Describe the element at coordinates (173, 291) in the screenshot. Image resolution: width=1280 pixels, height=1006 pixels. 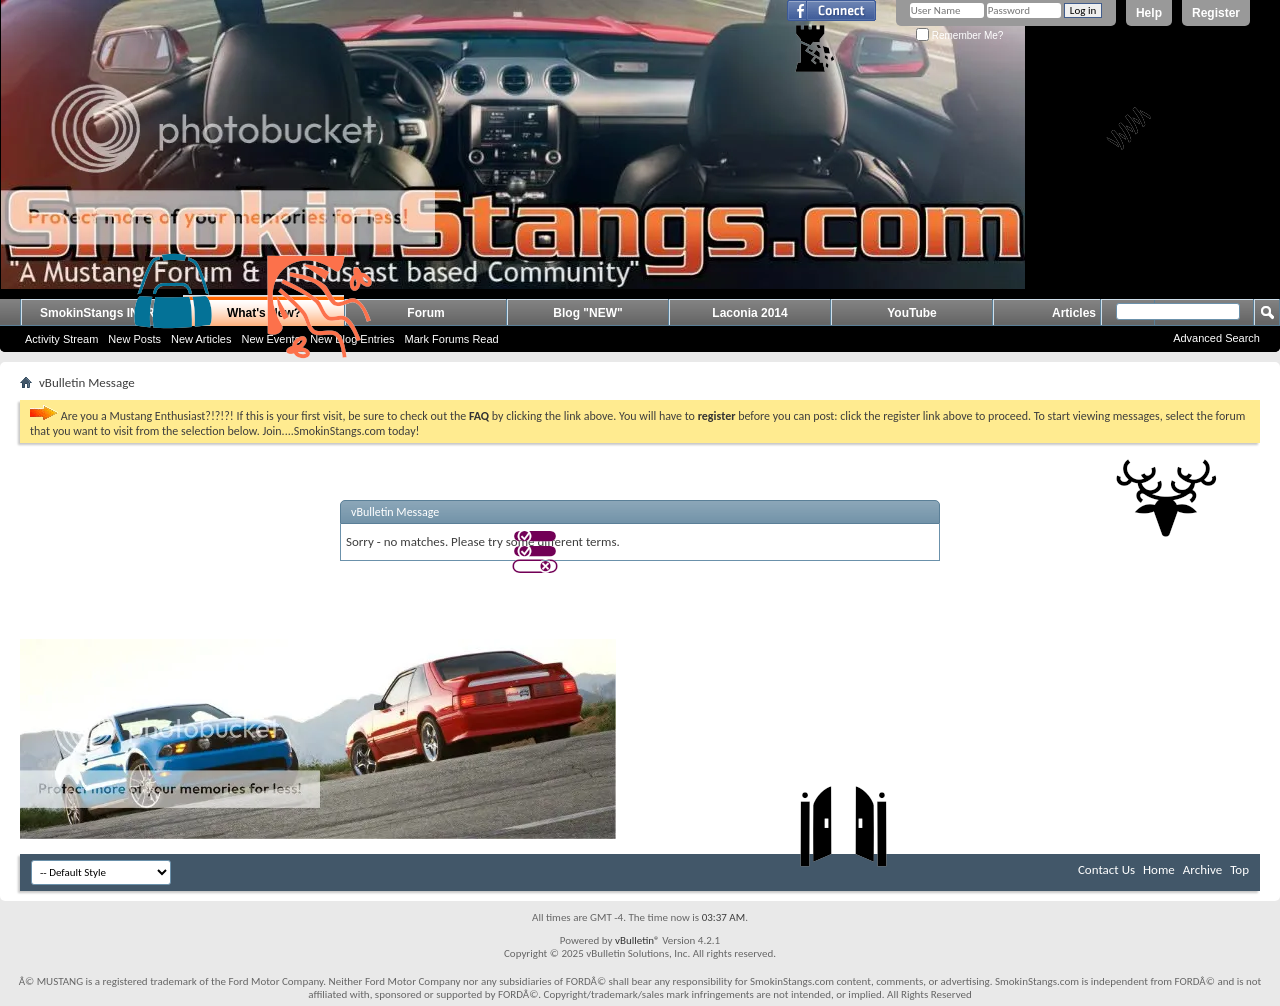
I see `access gym or fitness features` at that location.